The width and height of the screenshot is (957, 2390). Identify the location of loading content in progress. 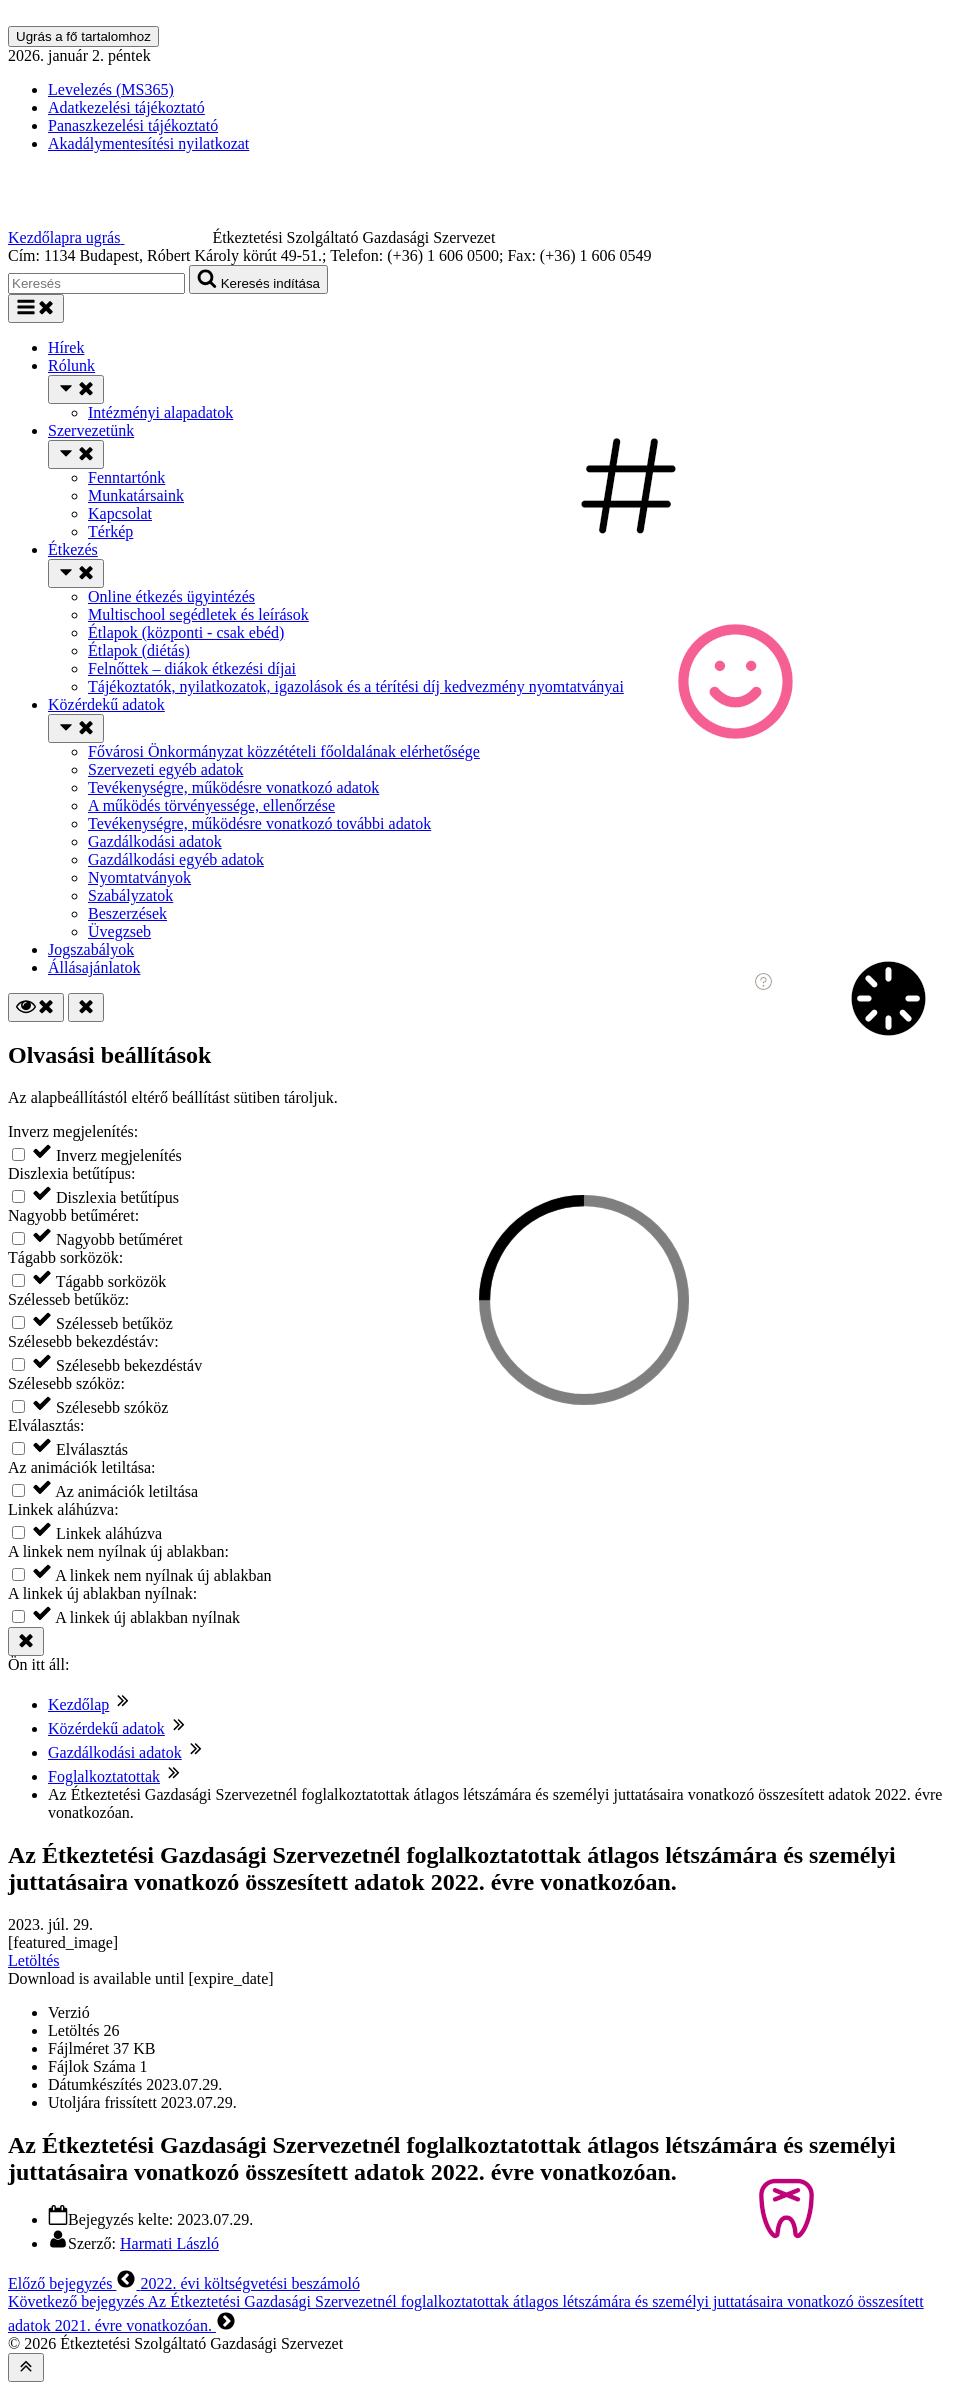
(888, 998).